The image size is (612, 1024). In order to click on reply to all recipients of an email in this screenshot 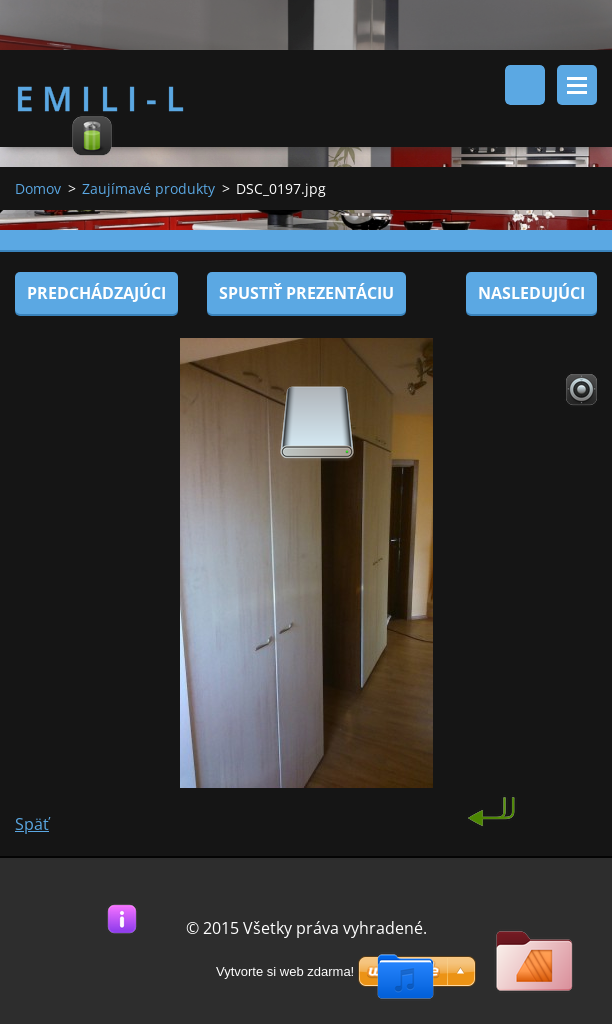, I will do `click(490, 811)`.